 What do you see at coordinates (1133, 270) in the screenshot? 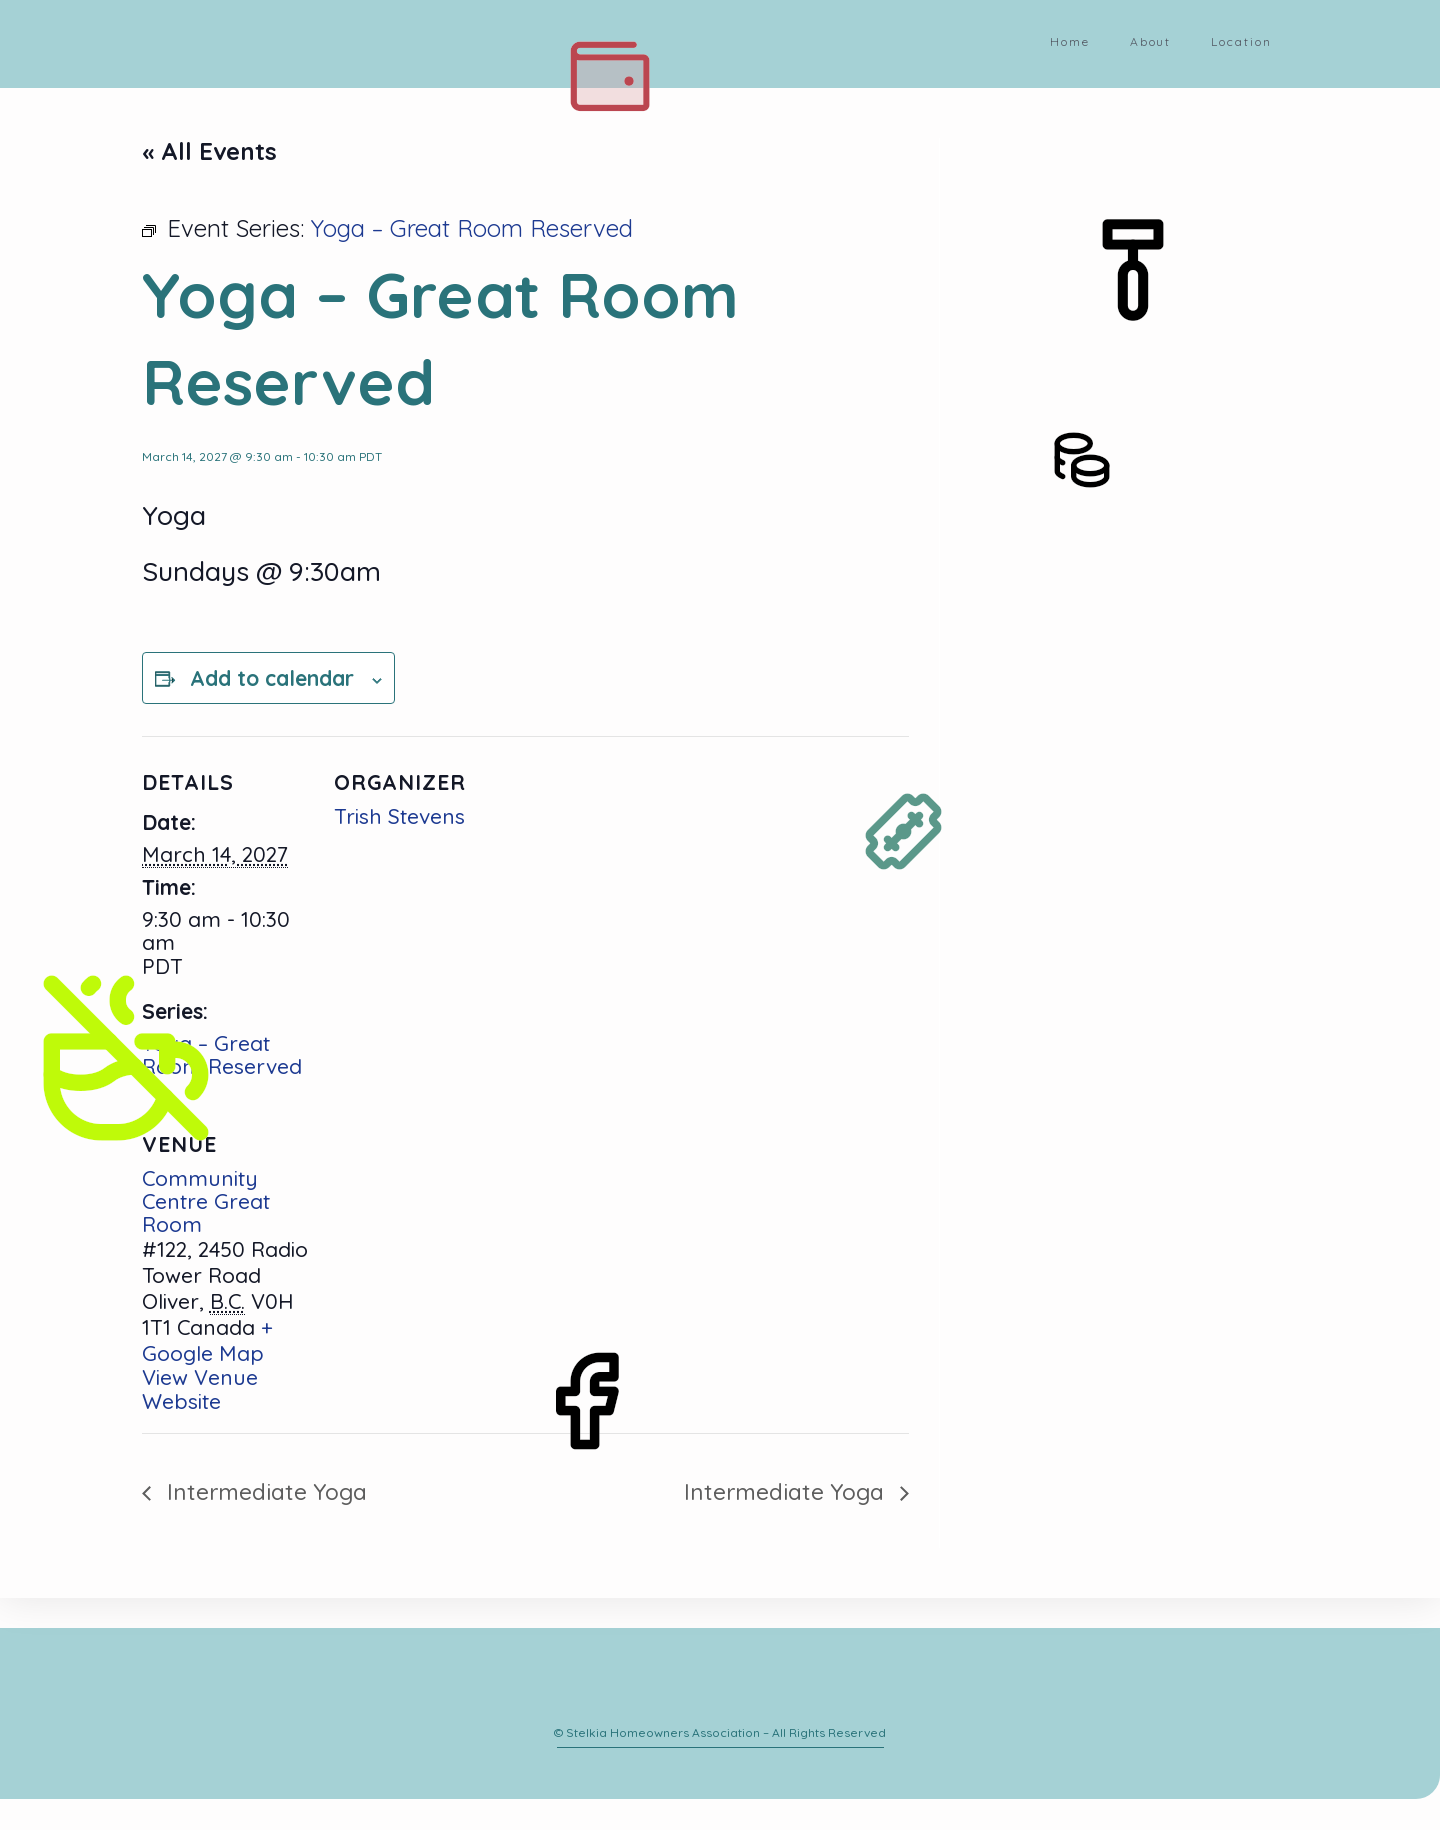
I see `grooming or personal care tools` at bounding box center [1133, 270].